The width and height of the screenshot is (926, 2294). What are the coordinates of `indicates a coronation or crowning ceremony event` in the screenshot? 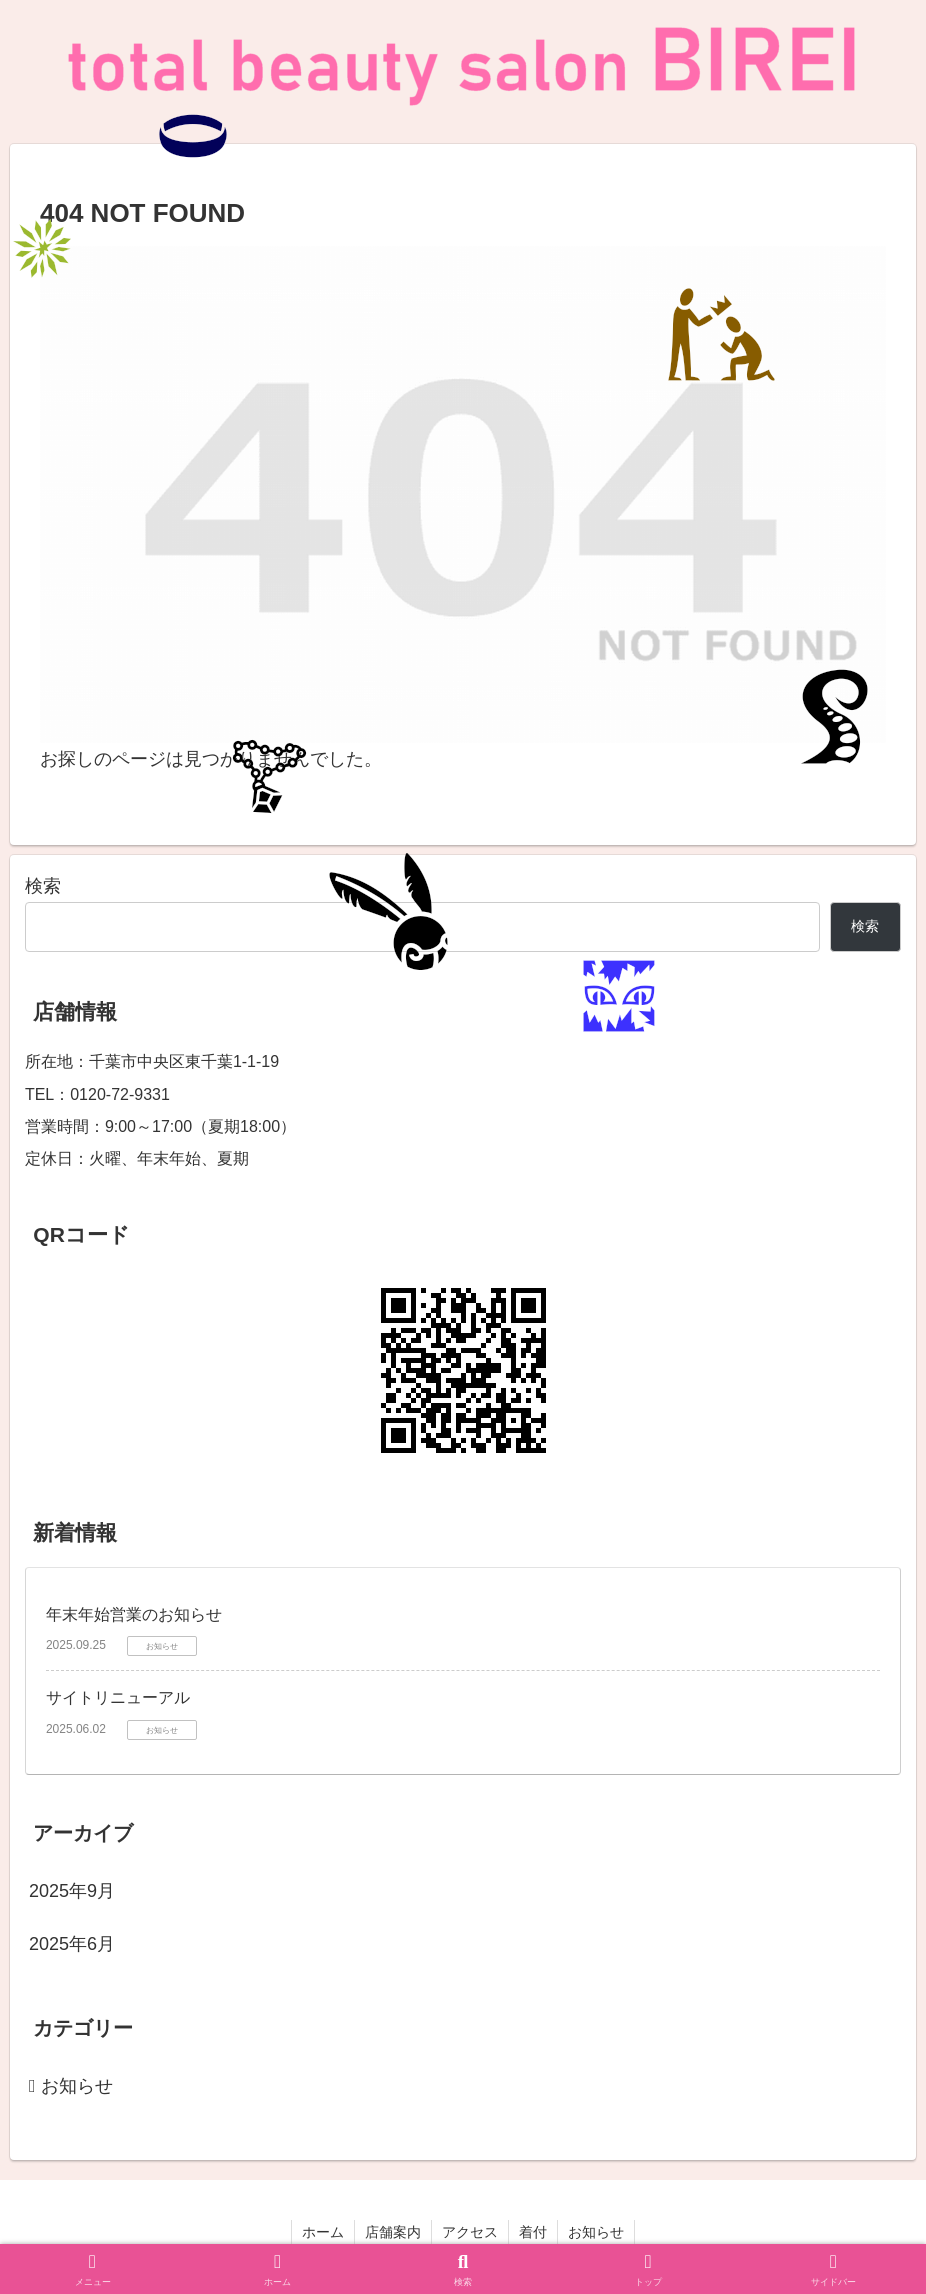 It's located at (721, 334).